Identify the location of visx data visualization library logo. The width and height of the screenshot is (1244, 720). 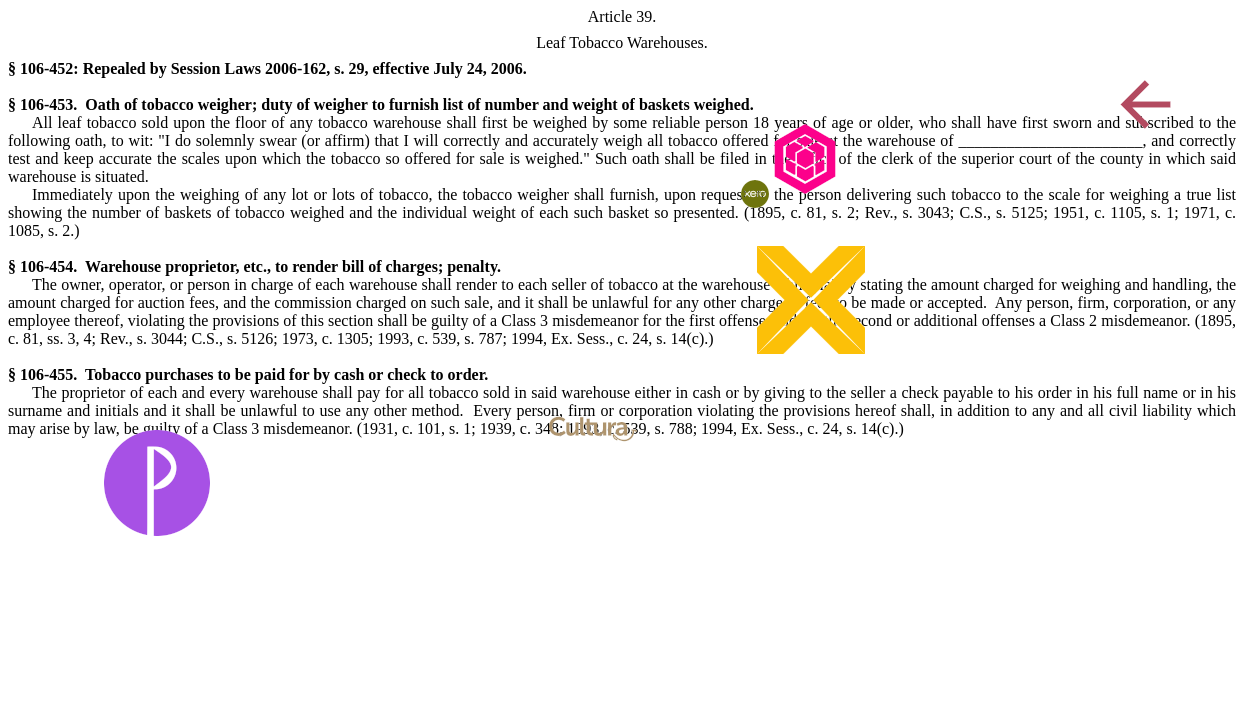
(811, 300).